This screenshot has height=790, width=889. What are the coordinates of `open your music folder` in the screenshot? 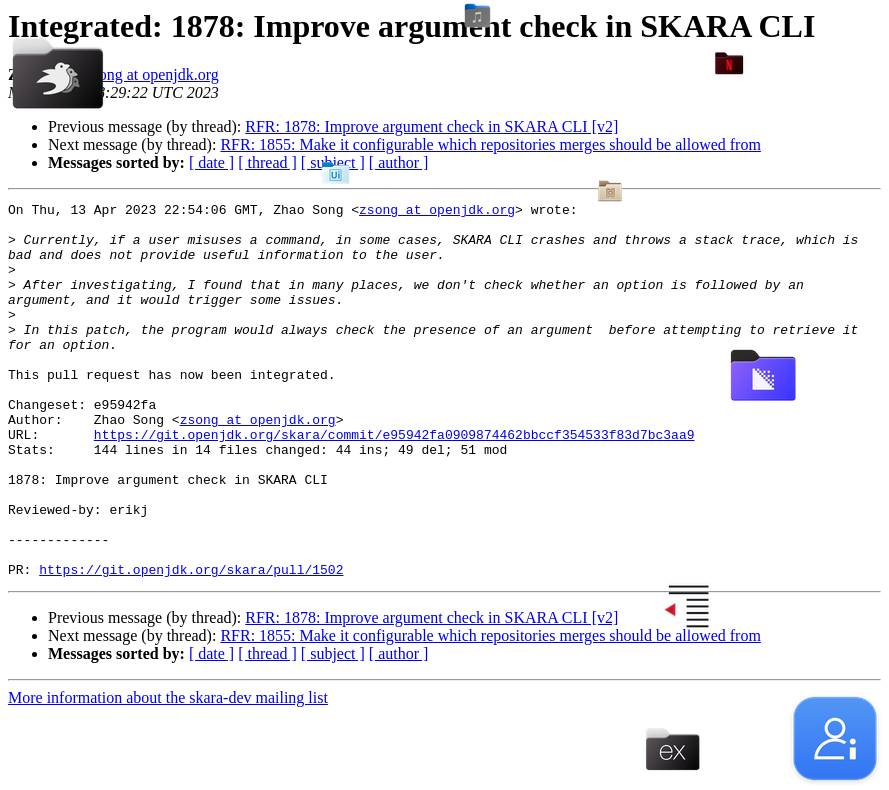 It's located at (477, 15).